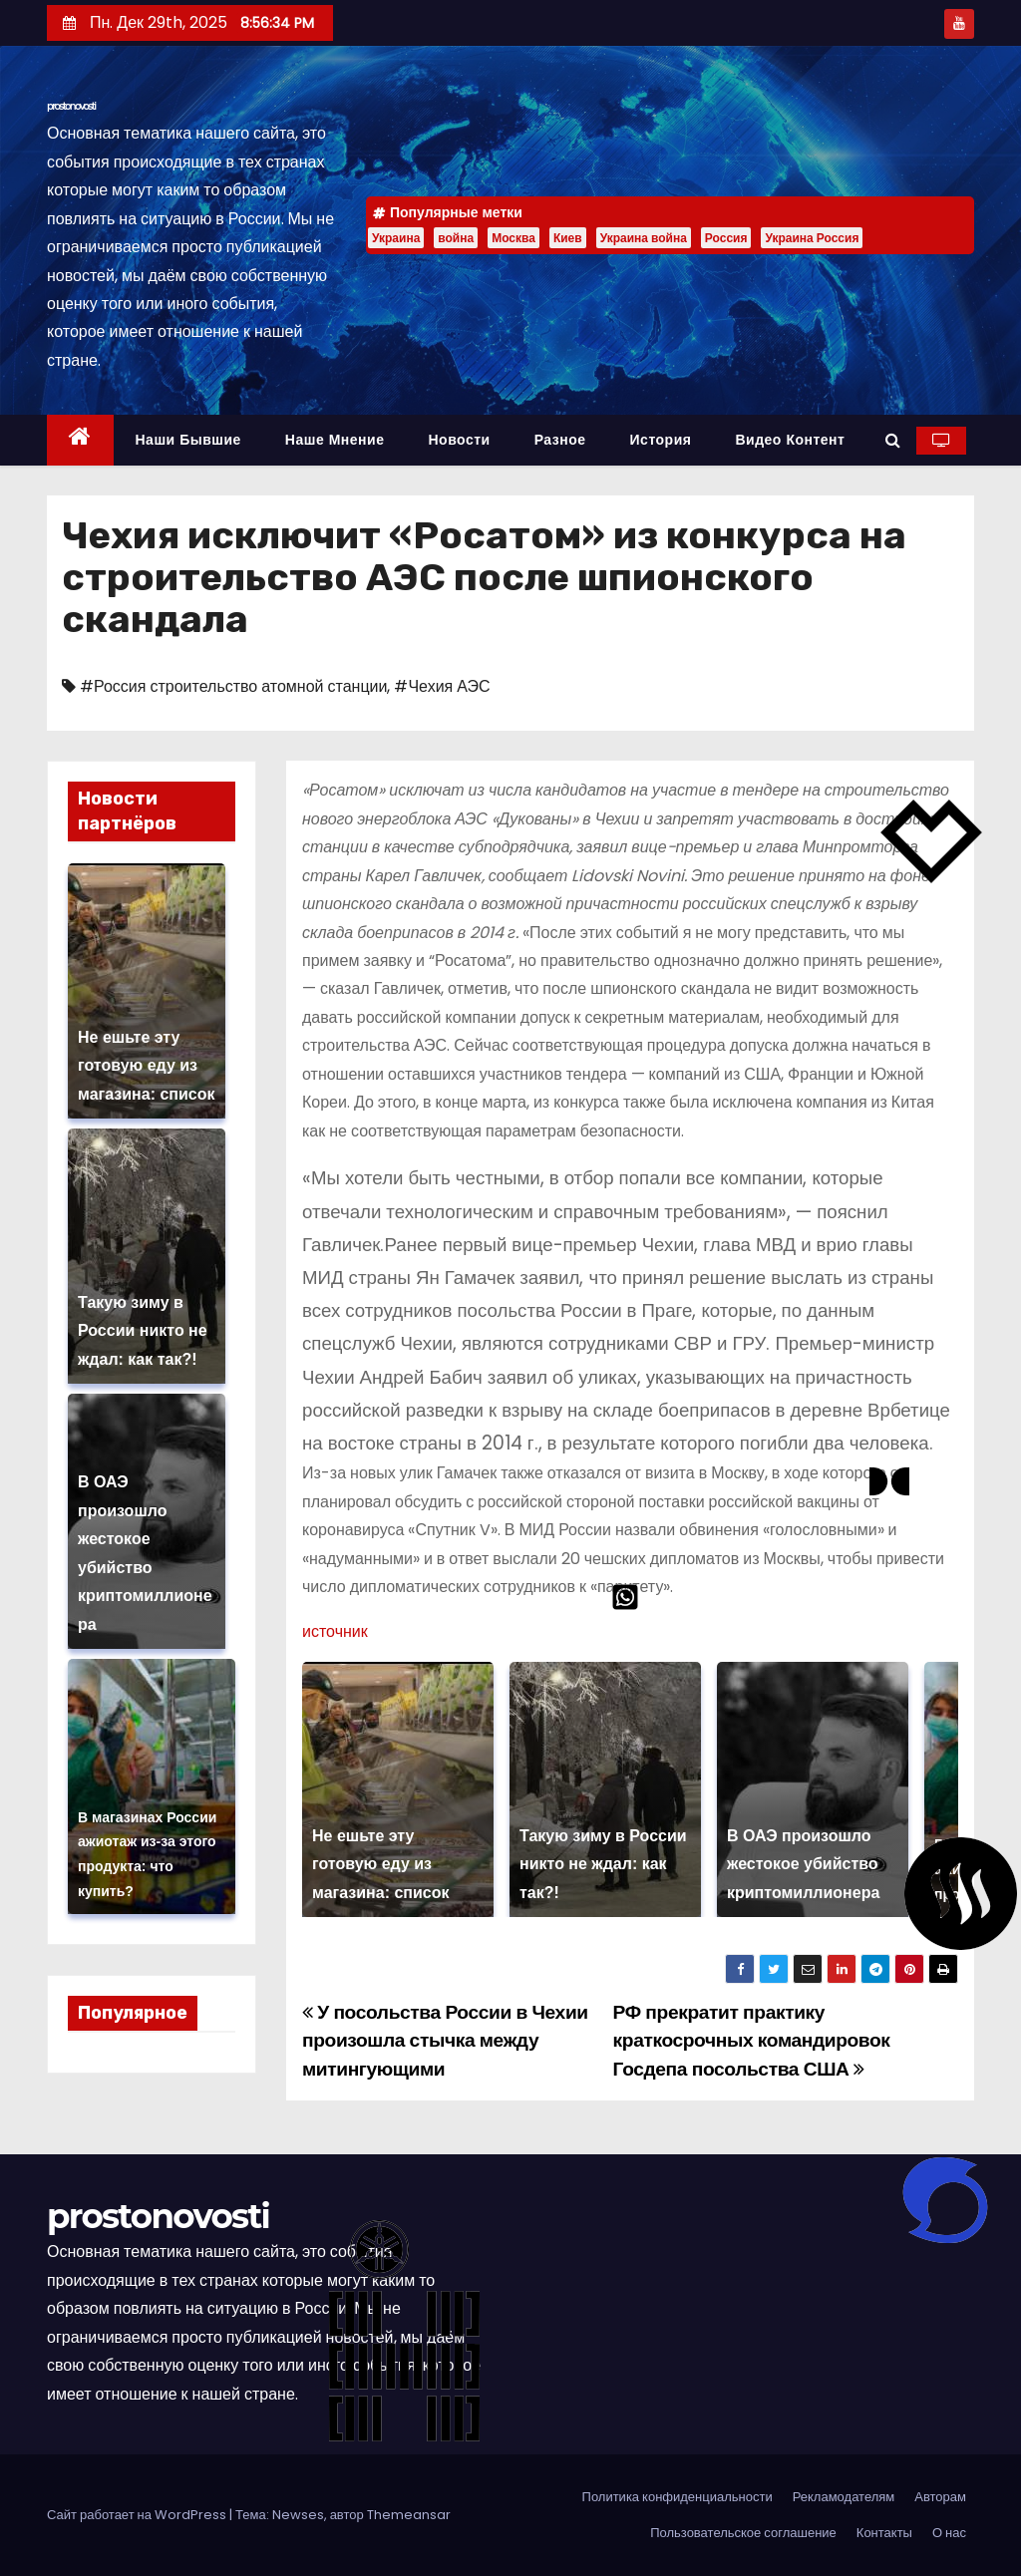 This screenshot has height=2576, width=1021. I want to click on steem blockchain platform logo, so click(960, 1893).